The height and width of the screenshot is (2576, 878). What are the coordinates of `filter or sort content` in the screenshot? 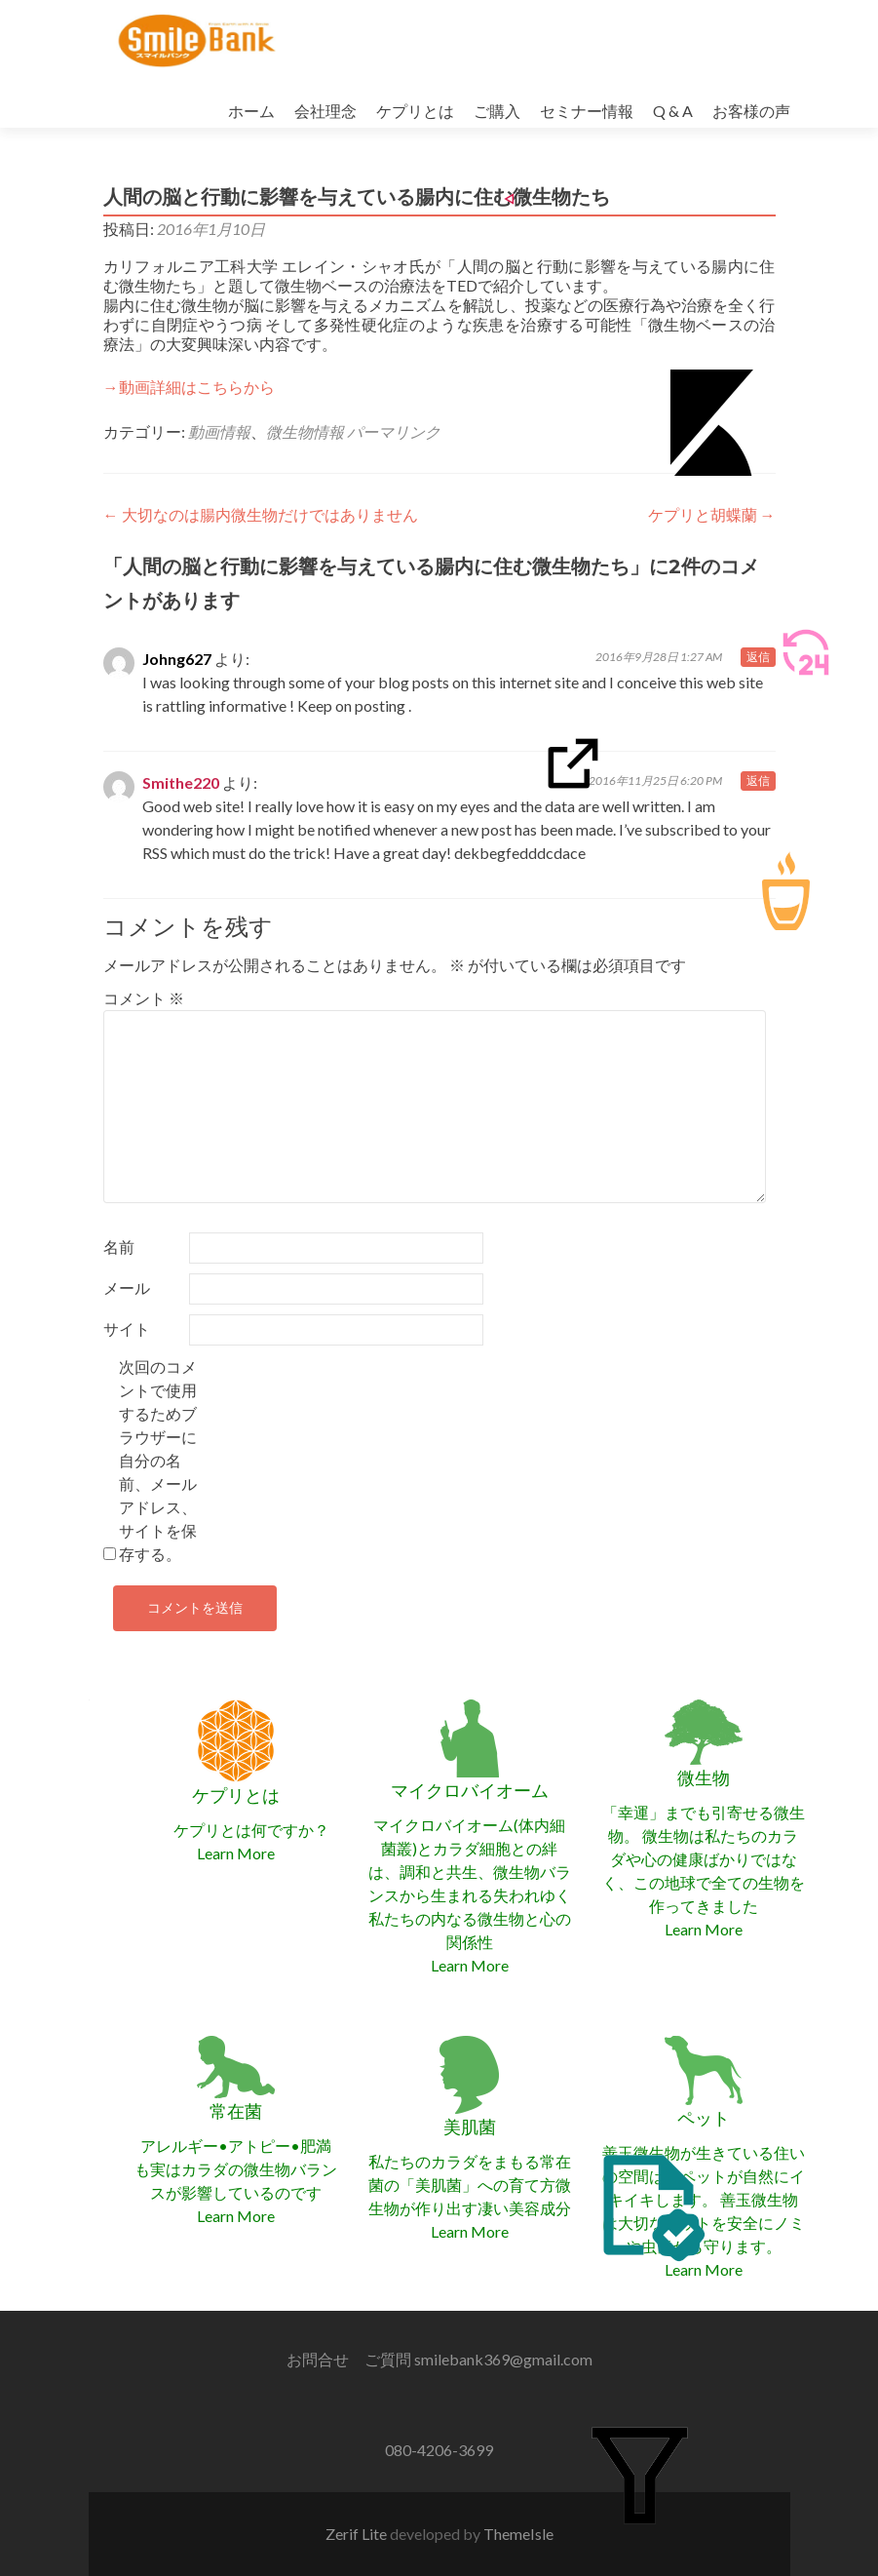 It's located at (639, 2470).